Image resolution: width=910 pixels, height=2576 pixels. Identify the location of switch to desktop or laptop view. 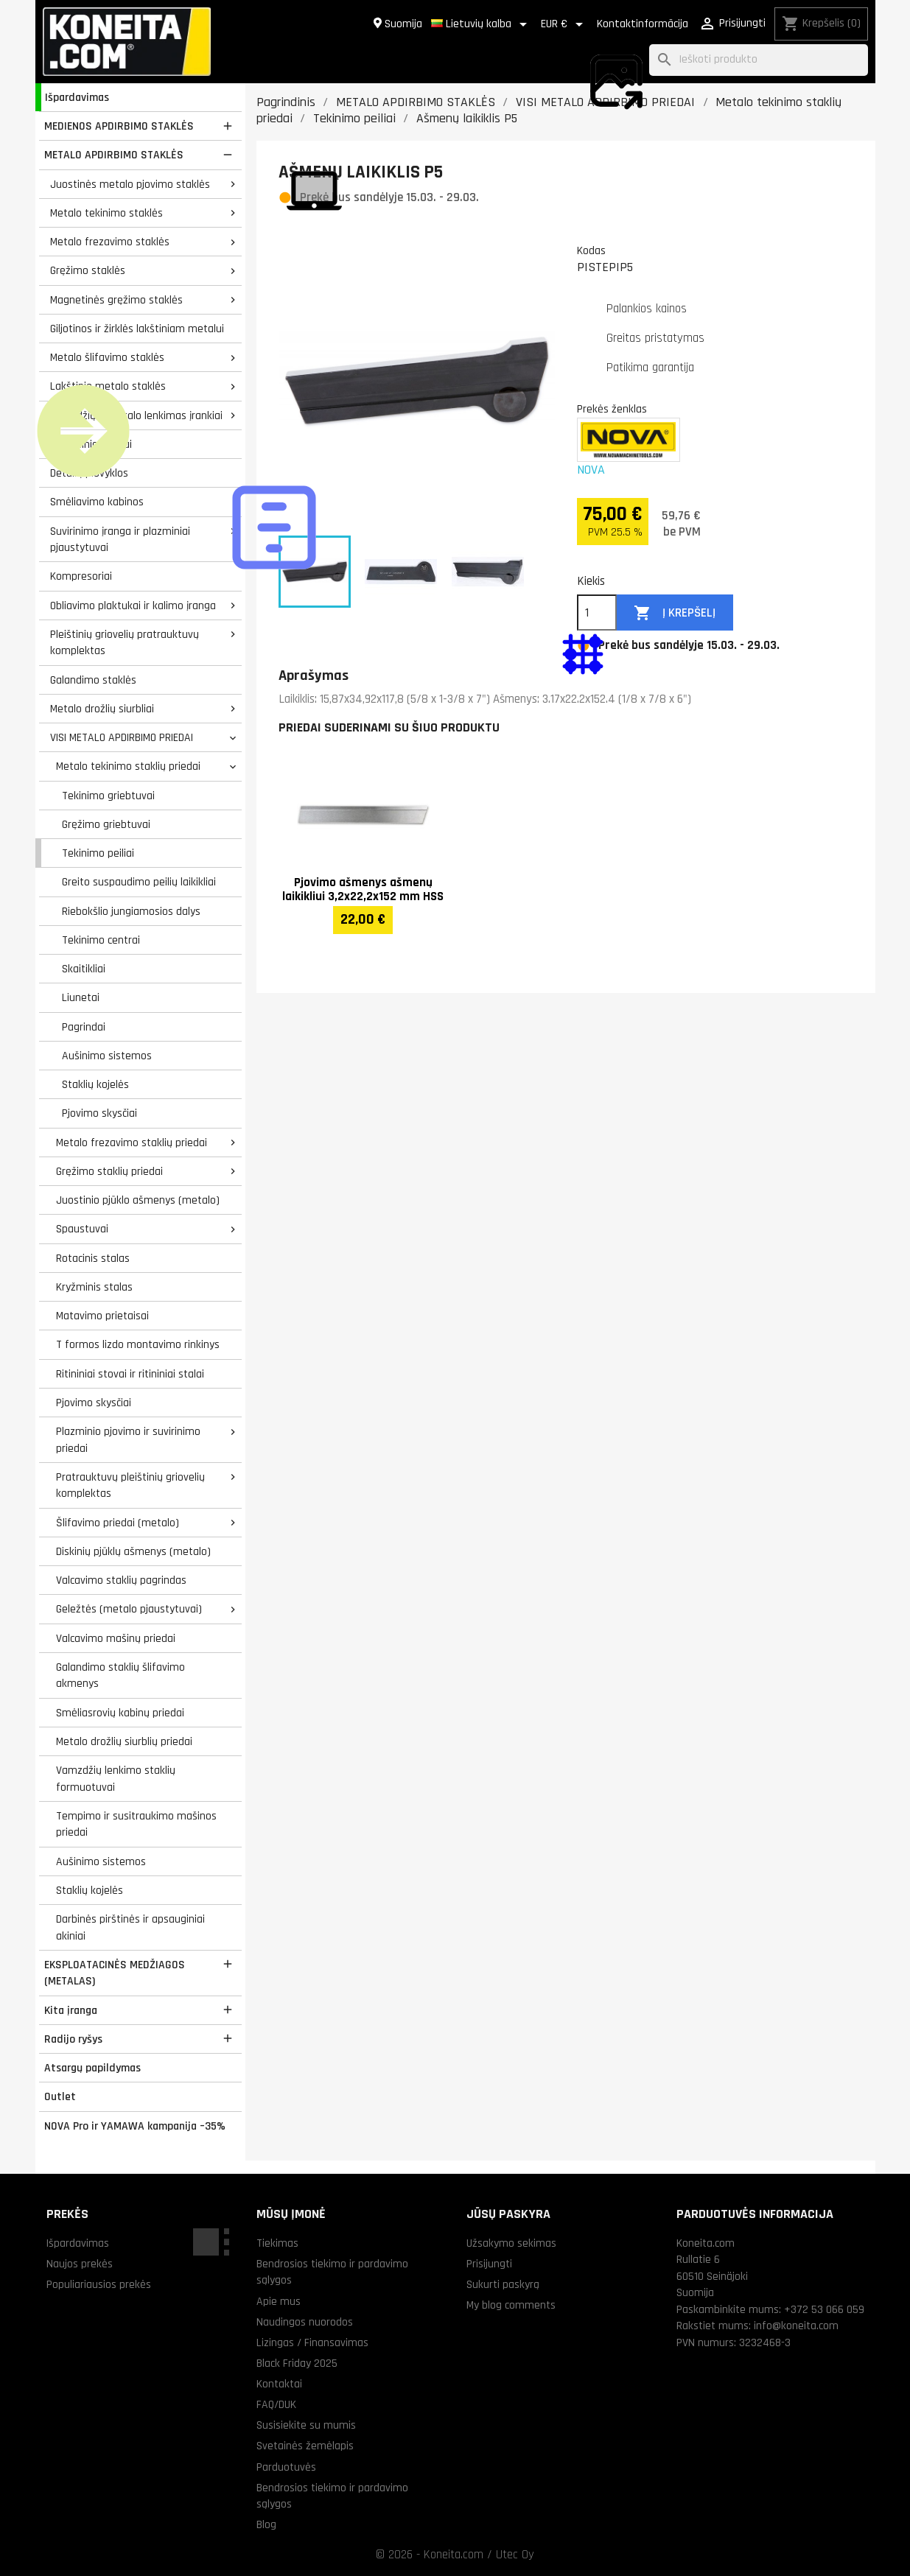
(314, 192).